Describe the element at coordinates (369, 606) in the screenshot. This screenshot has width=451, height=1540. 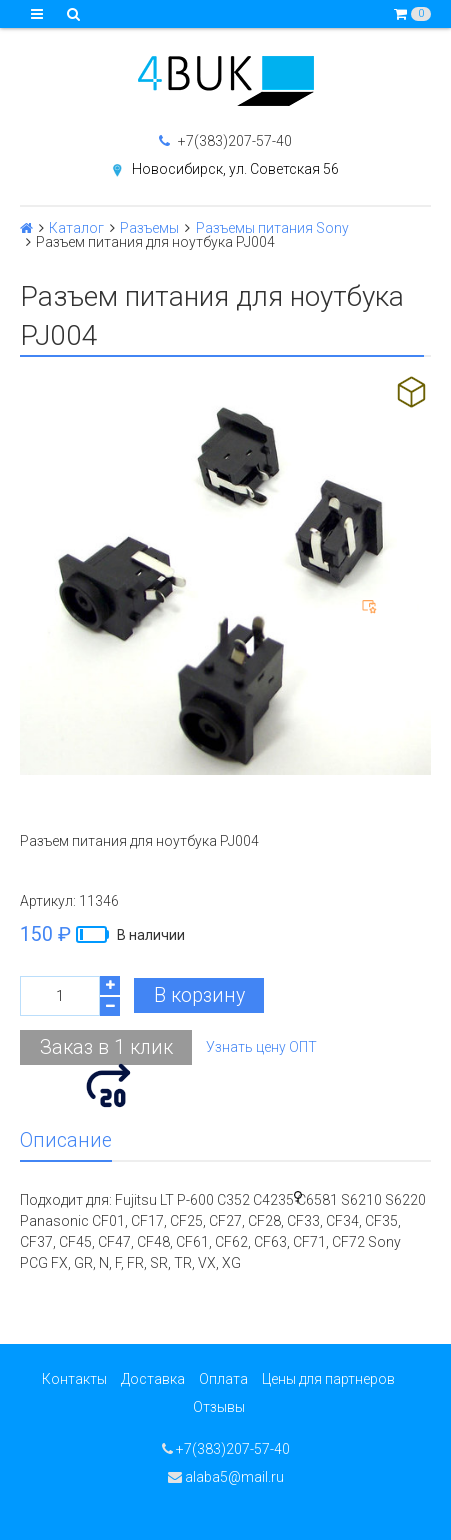
I see `favorite or star a connected device` at that location.